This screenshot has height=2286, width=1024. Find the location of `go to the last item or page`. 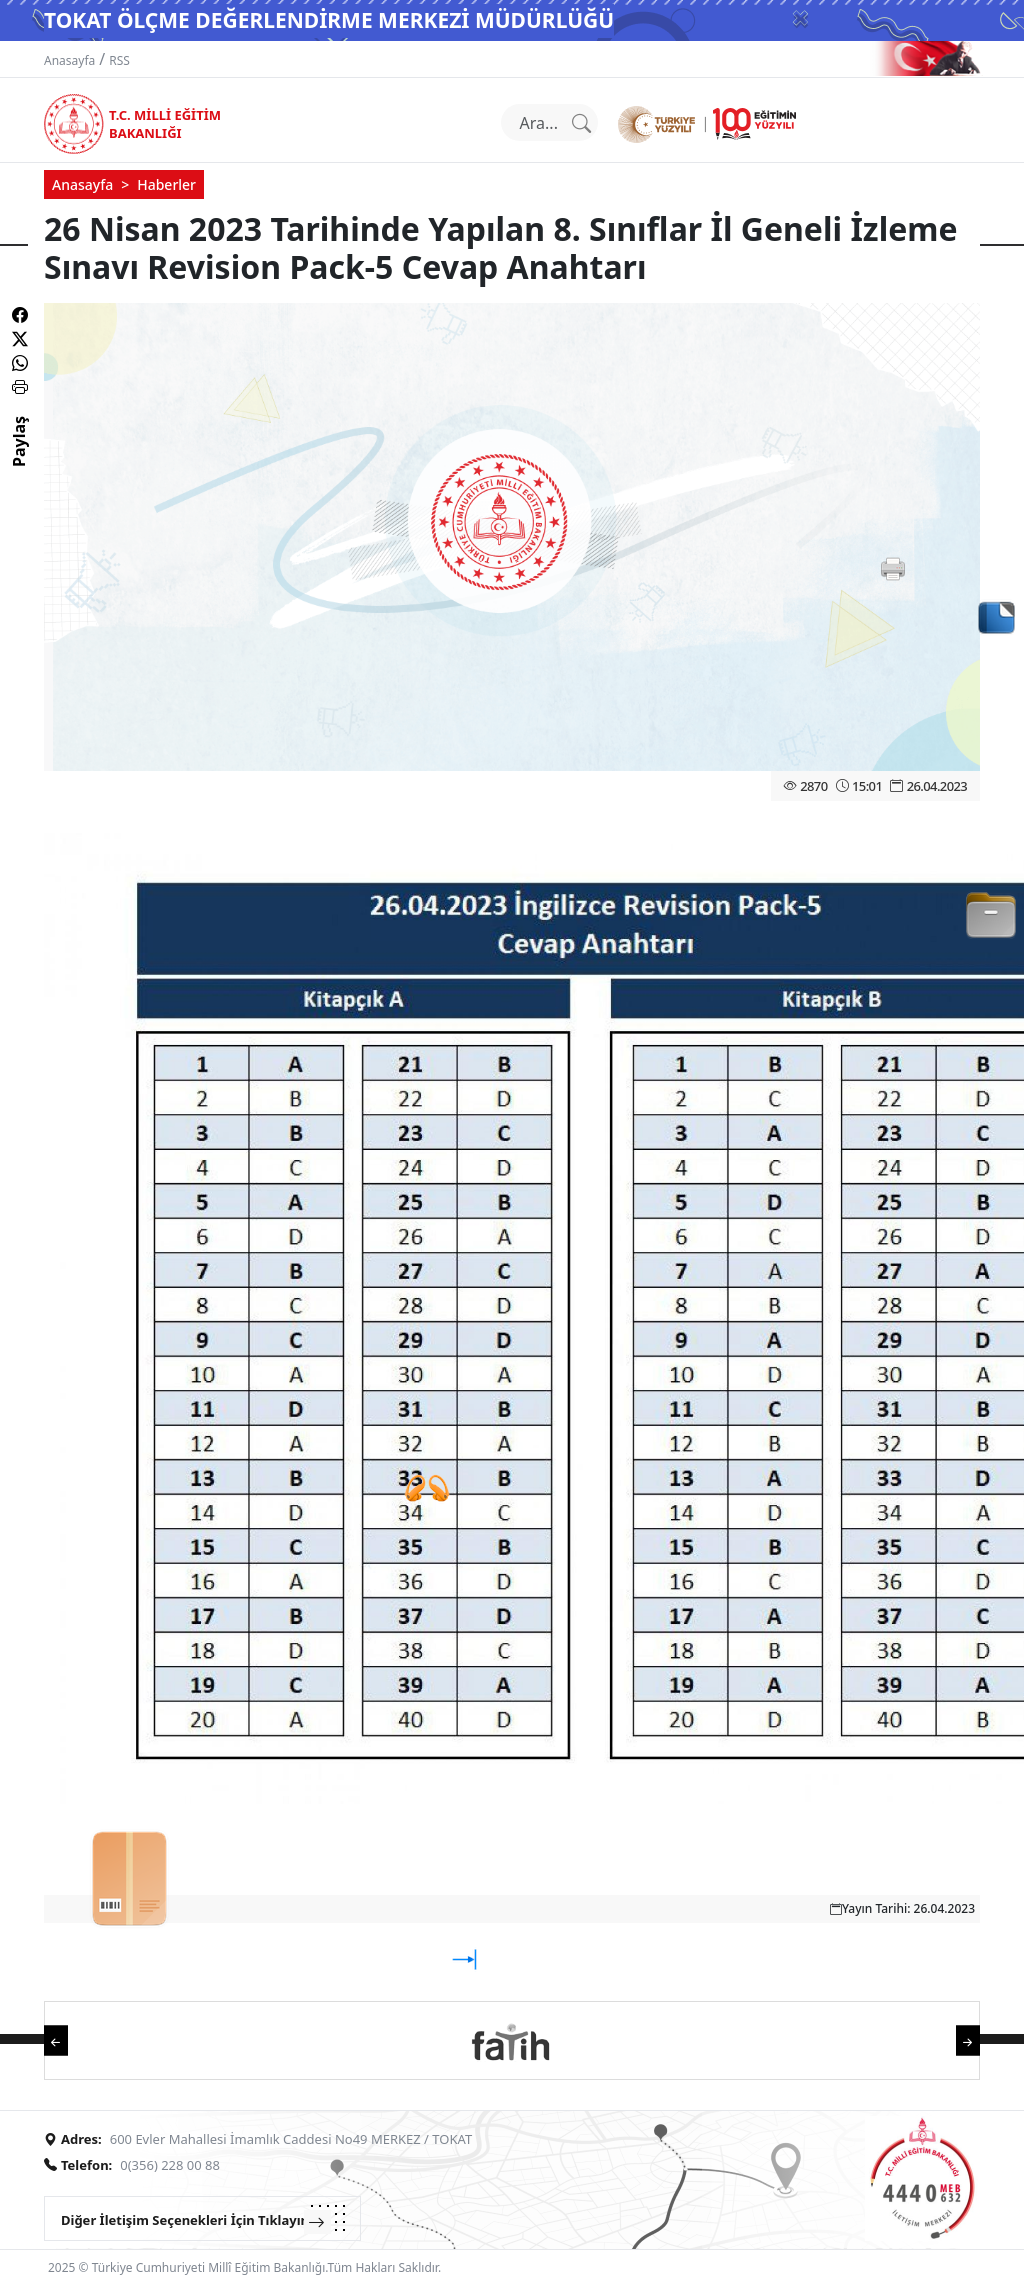

go to the last item or page is located at coordinates (464, 1959).